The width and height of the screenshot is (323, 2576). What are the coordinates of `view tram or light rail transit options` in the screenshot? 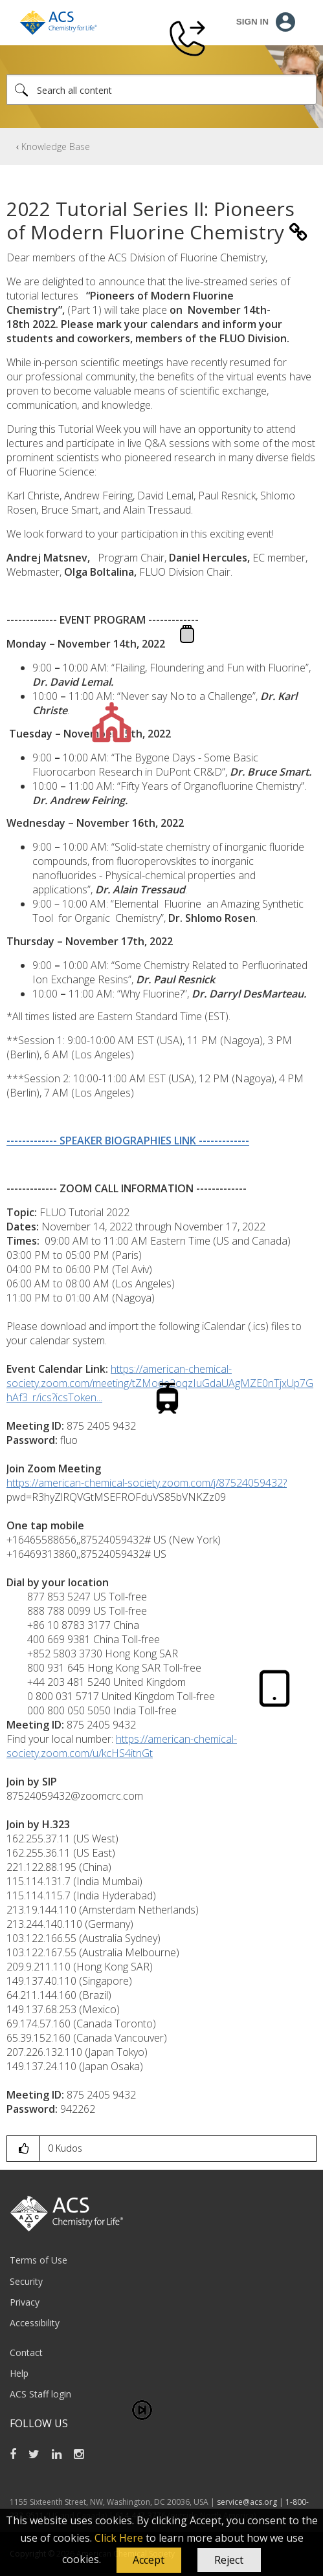 It's located at (167, 1398).